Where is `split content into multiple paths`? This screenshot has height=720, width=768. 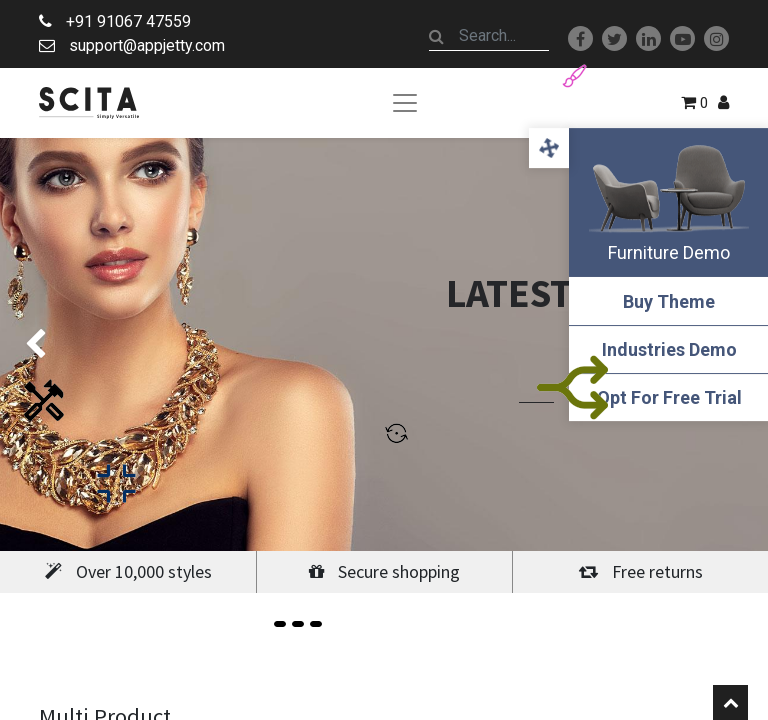
split content into multiple paths is located at coordinates (572, 387).